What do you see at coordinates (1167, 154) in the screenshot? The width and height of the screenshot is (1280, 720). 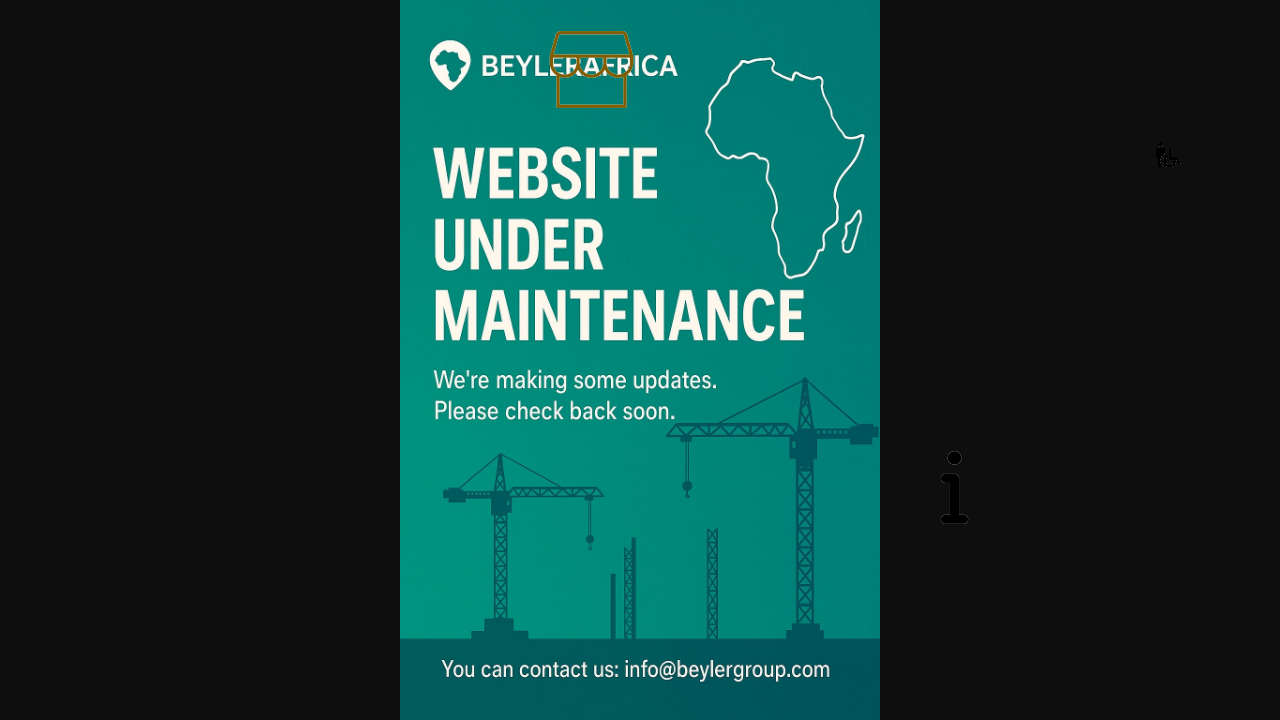 I see `wheelchair accessible pickup location` at bounding box center [1167, 154].